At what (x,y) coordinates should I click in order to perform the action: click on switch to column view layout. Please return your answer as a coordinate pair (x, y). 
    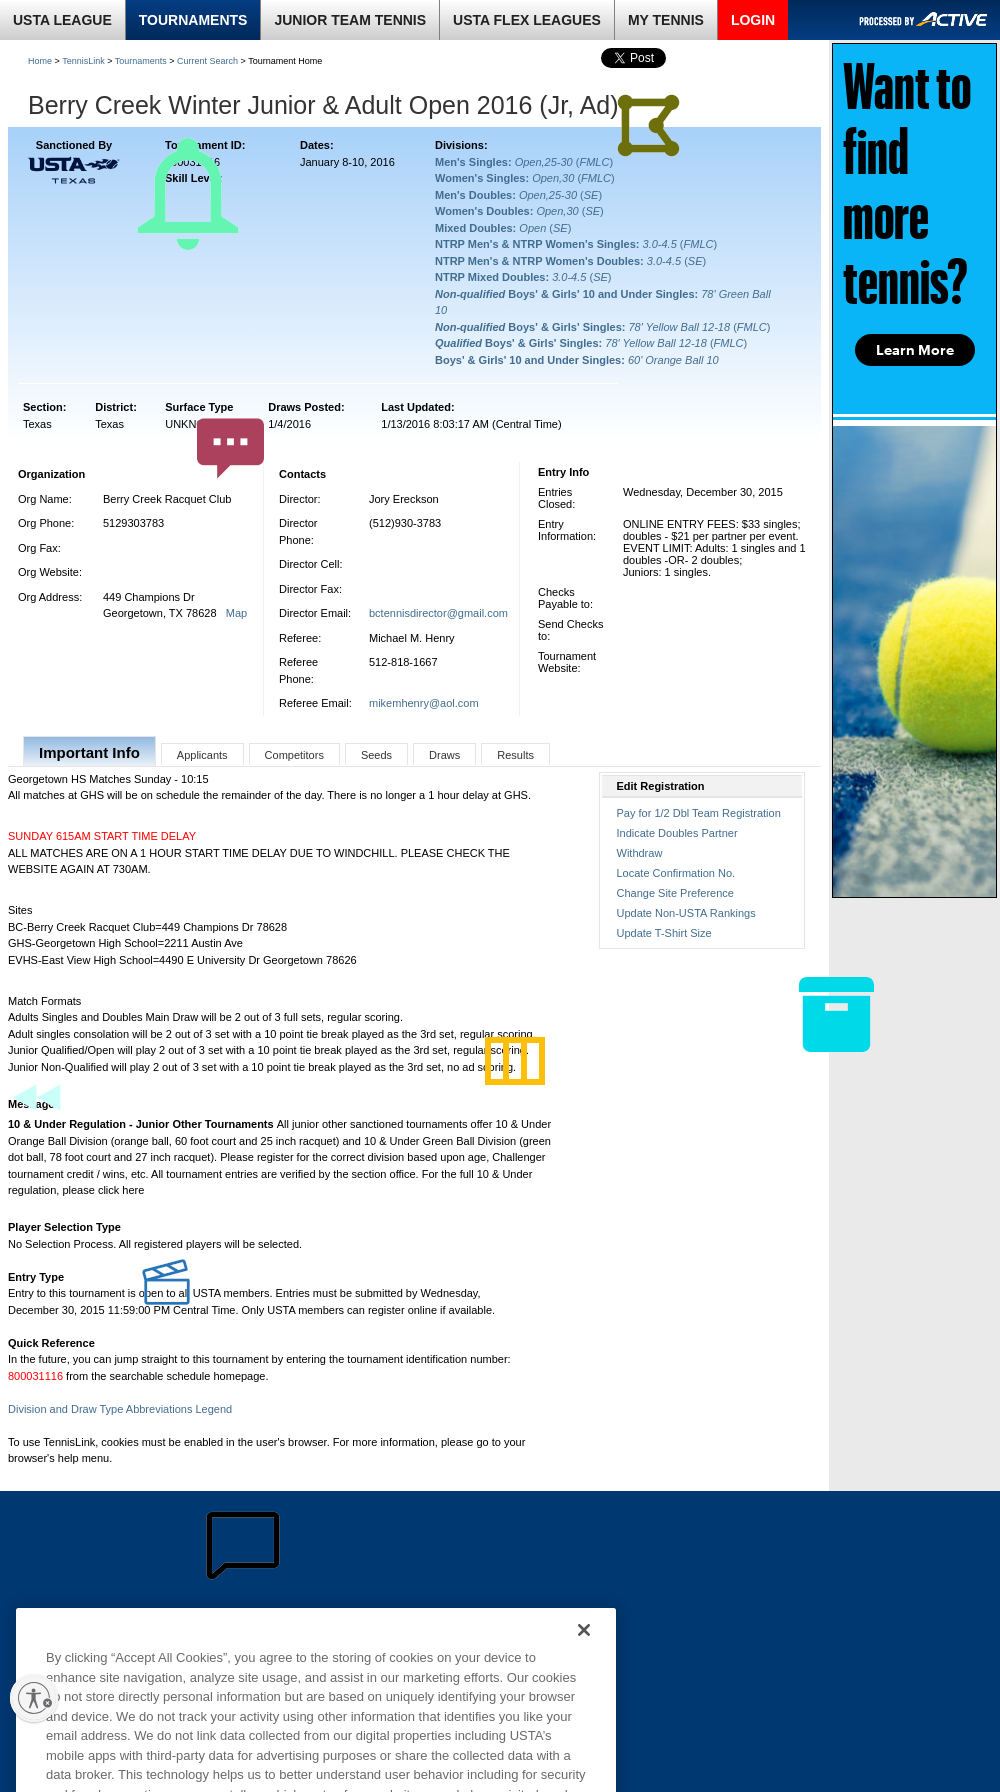
    Looking at the image, I should click on (515, 1061).